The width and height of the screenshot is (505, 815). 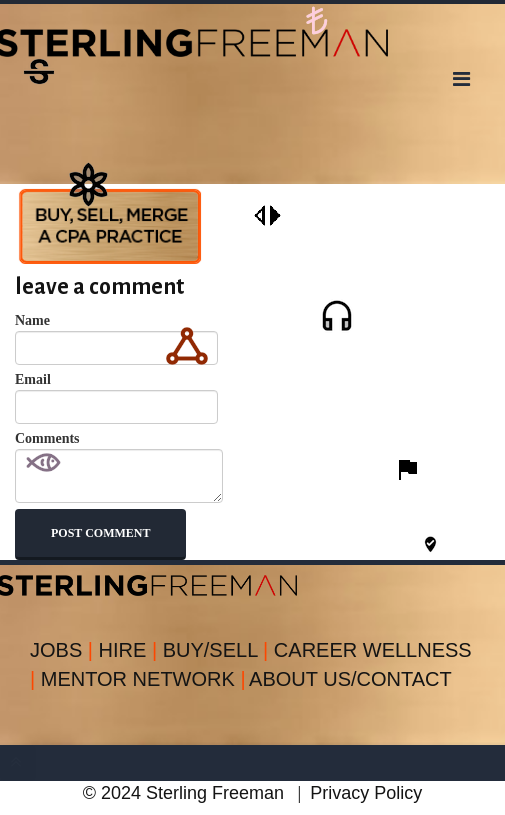 What do you see at coordinates (43, 462) in the screenshot?
I see `browse seafood or fish-related content` at bounding box center [43, 462].